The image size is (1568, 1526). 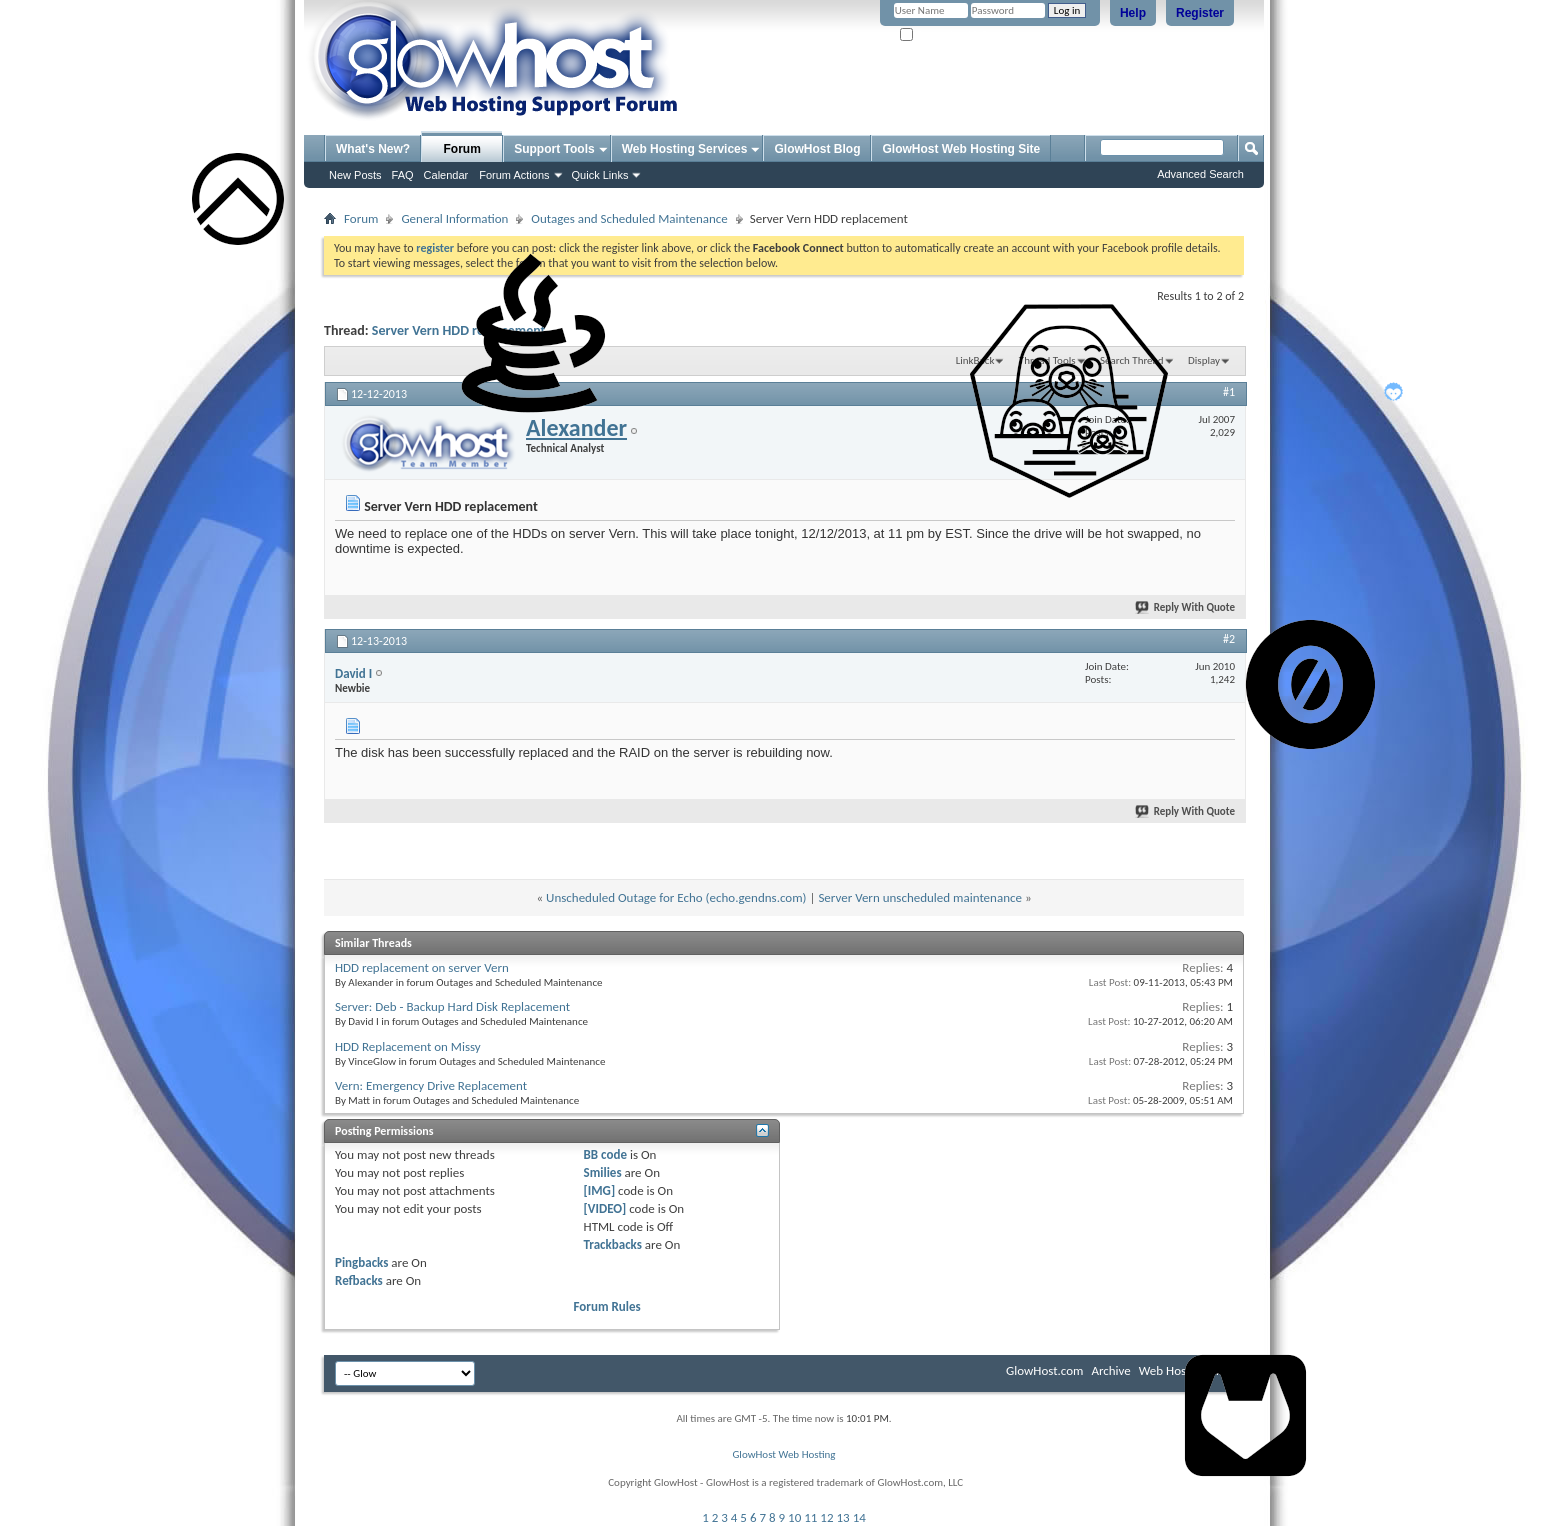 I want to click on open the openHAB smart home dashboard, so click(x=238, y=199).